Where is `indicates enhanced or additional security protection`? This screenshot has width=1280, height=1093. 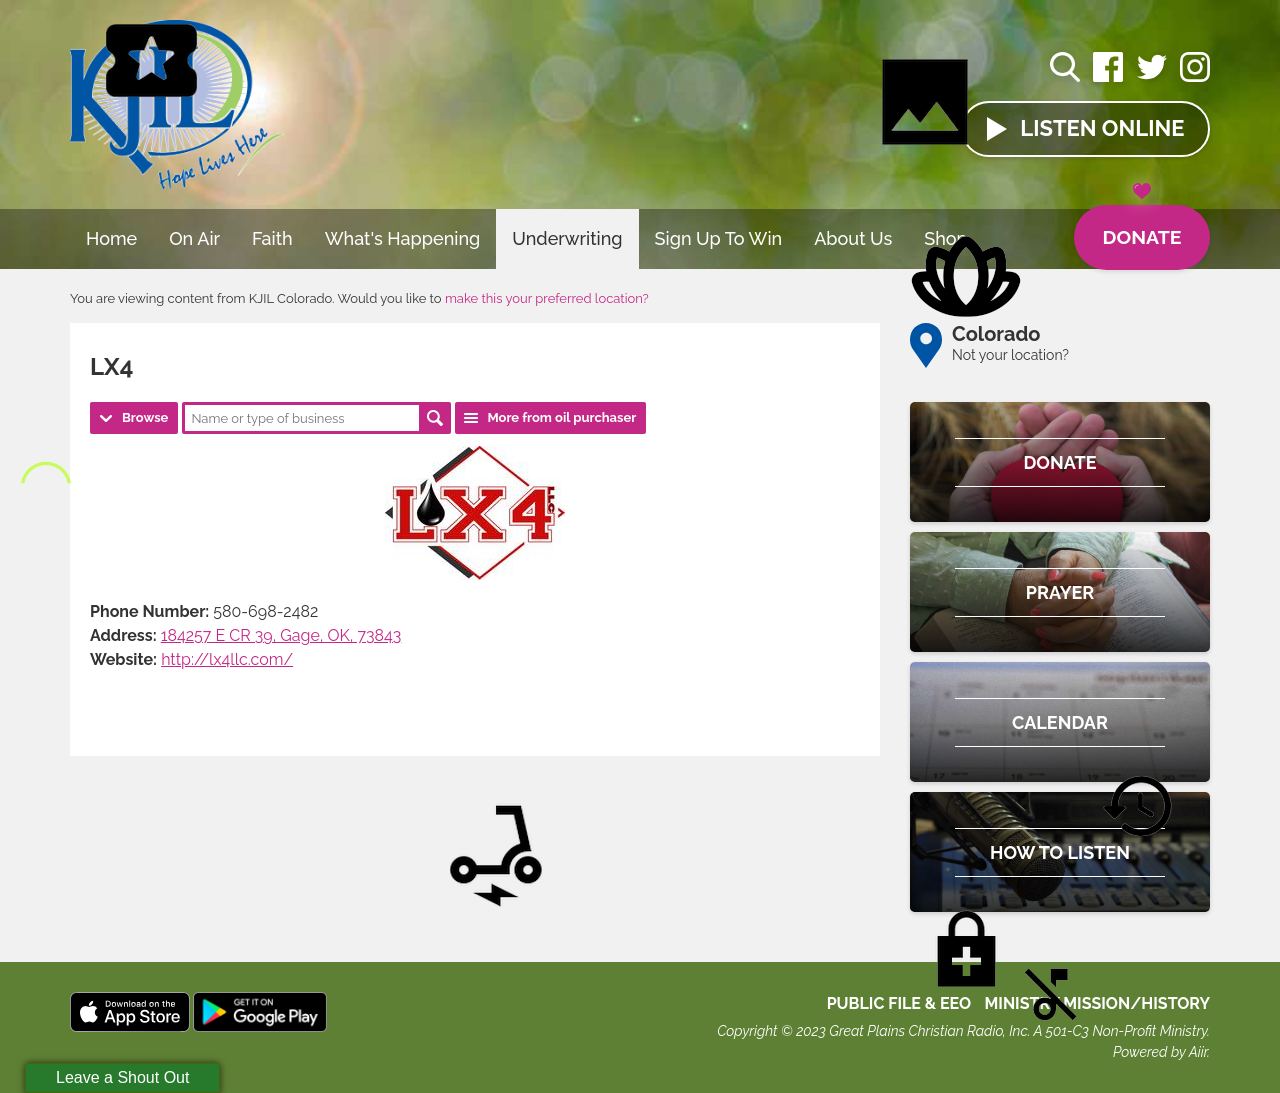
indicates enhanced or additional security protection is located at coordinates (966, 950).